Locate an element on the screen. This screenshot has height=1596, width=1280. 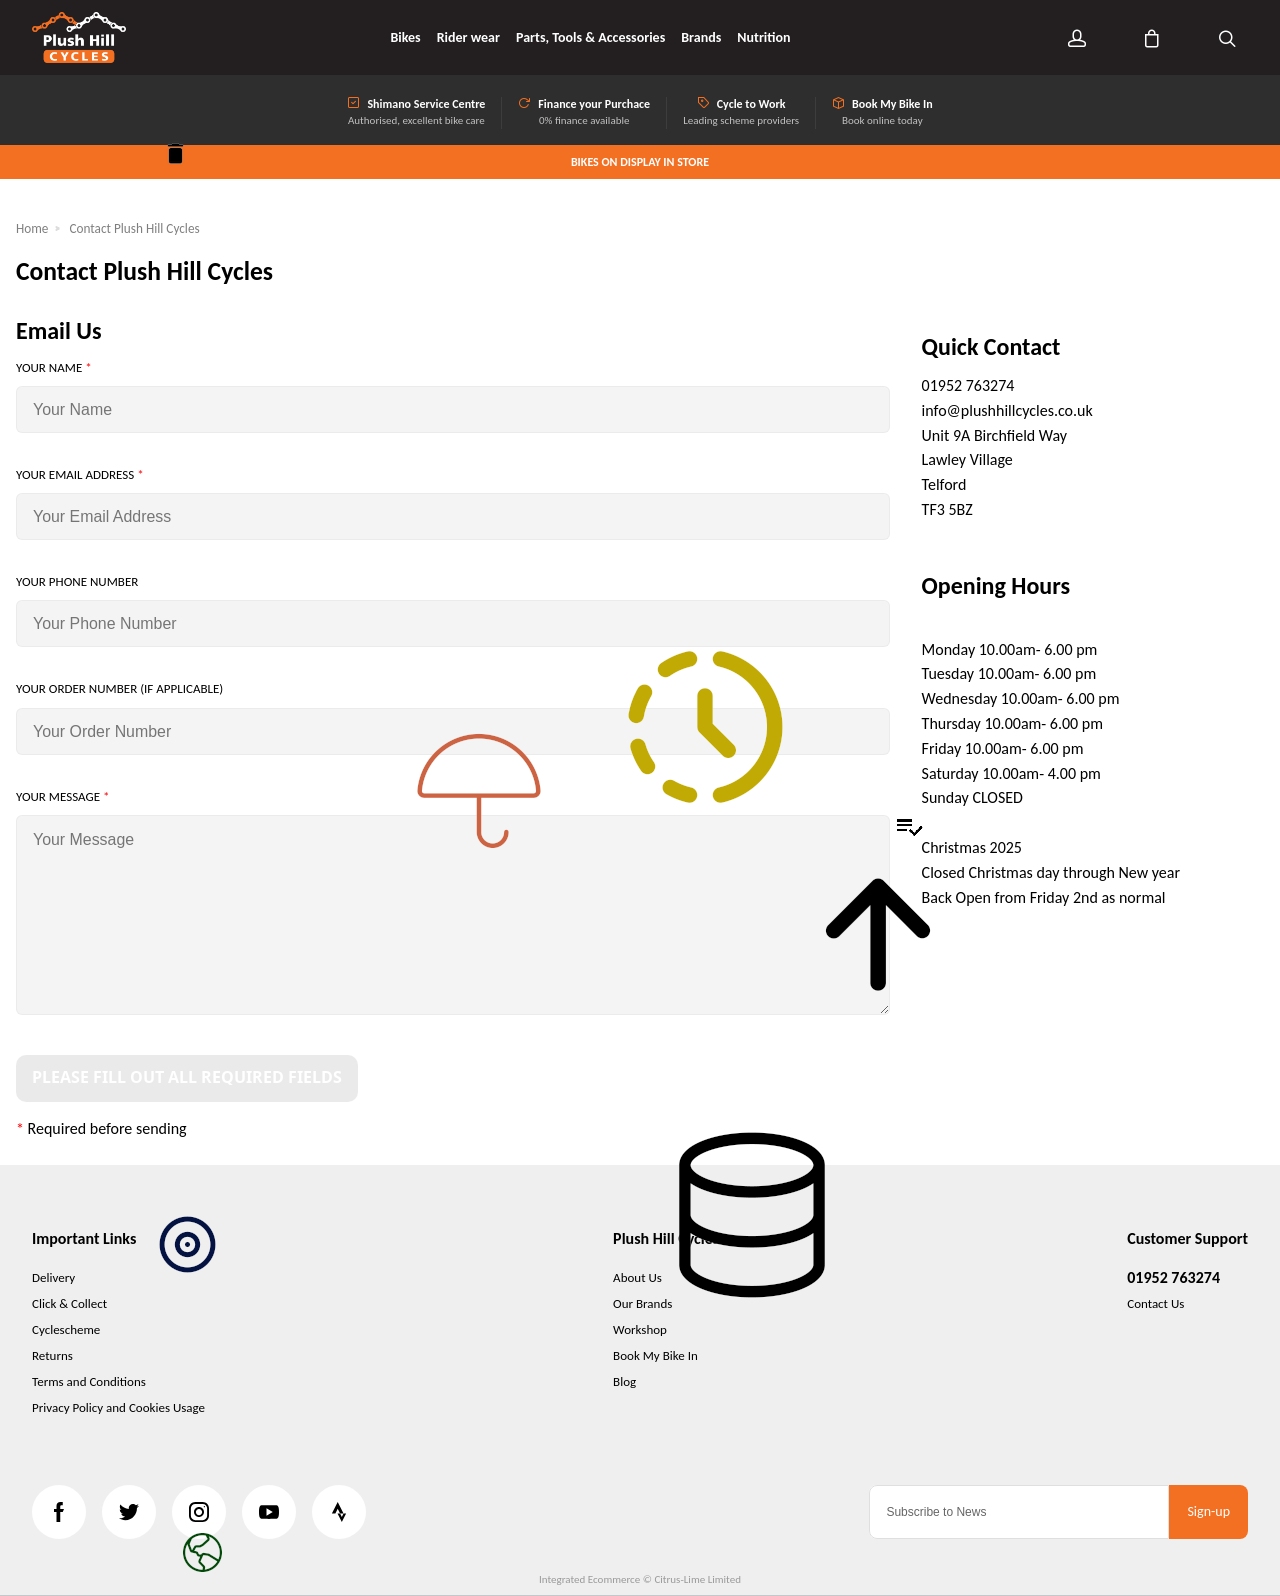
scroll to top of page is located at coordinates (875, 938).